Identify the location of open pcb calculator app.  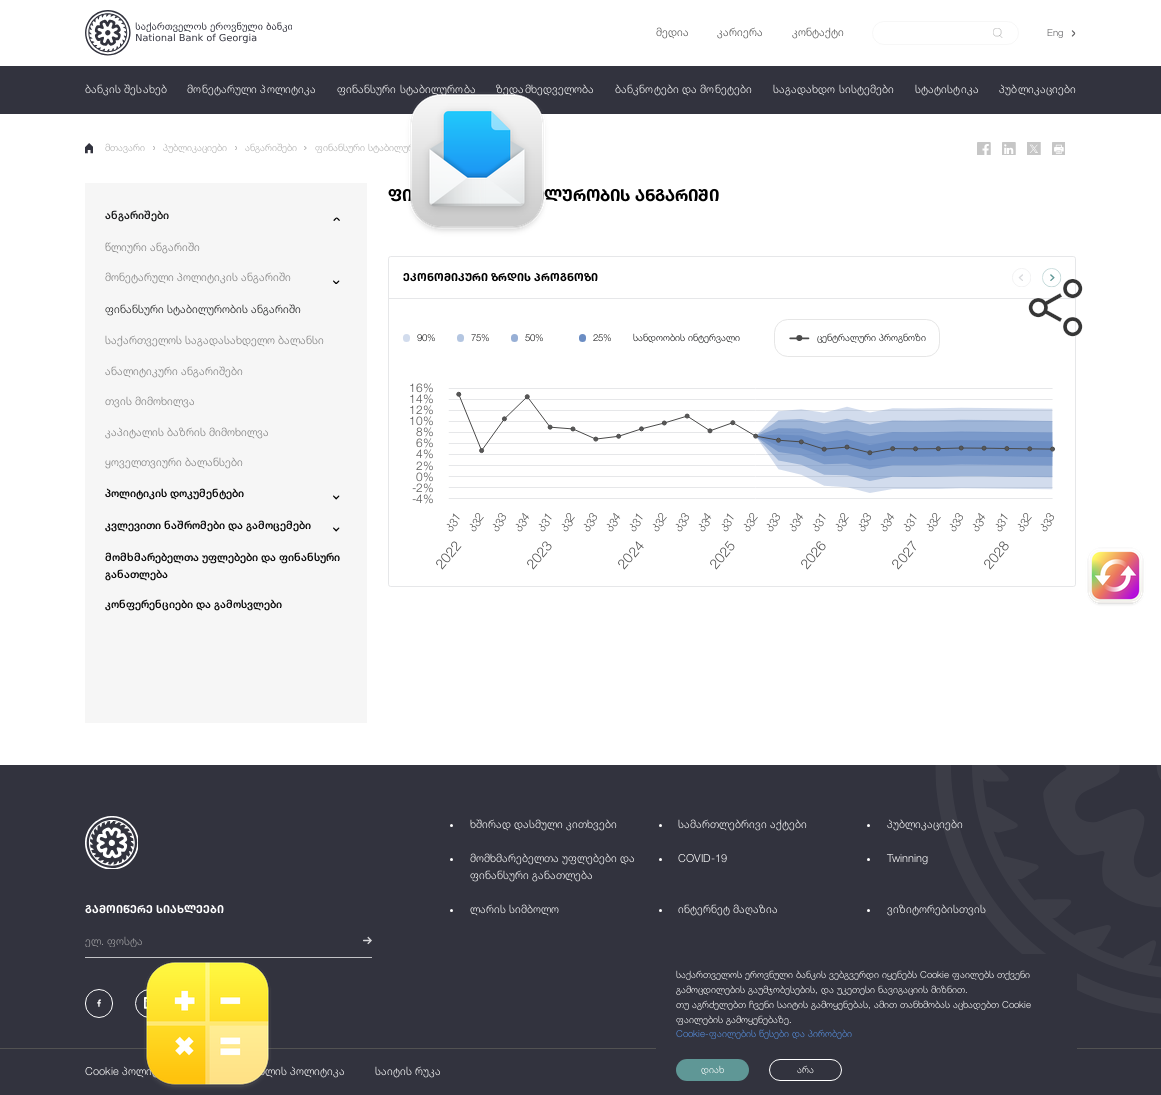
(207, 1023).